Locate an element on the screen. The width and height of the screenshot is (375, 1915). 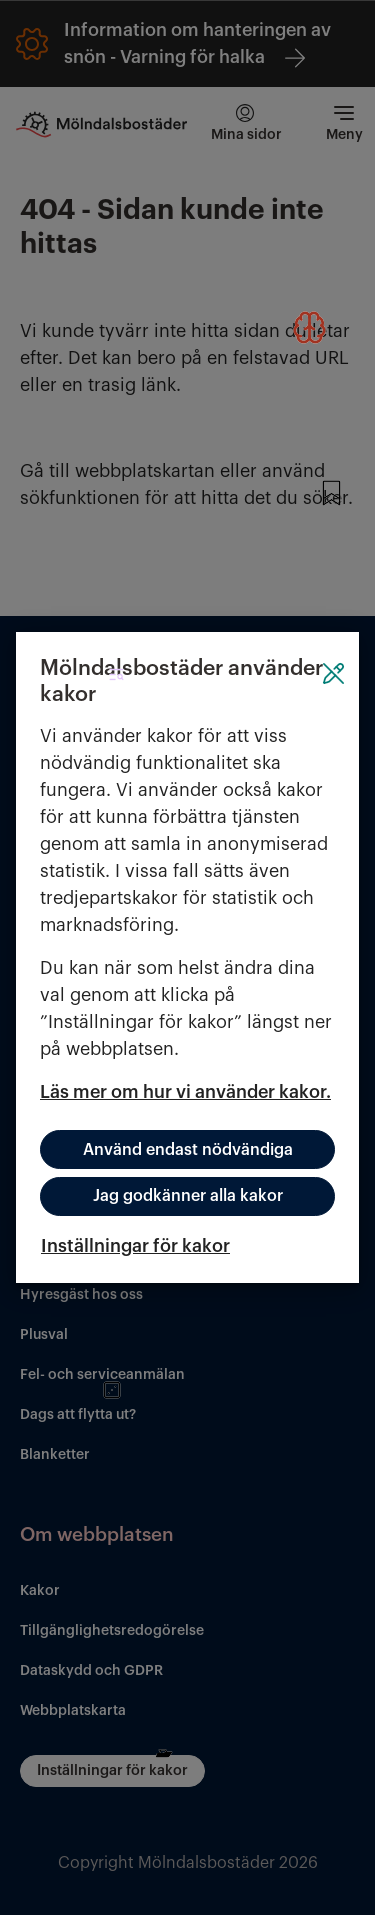
editing is disabled is located at coordinates (333, 673).